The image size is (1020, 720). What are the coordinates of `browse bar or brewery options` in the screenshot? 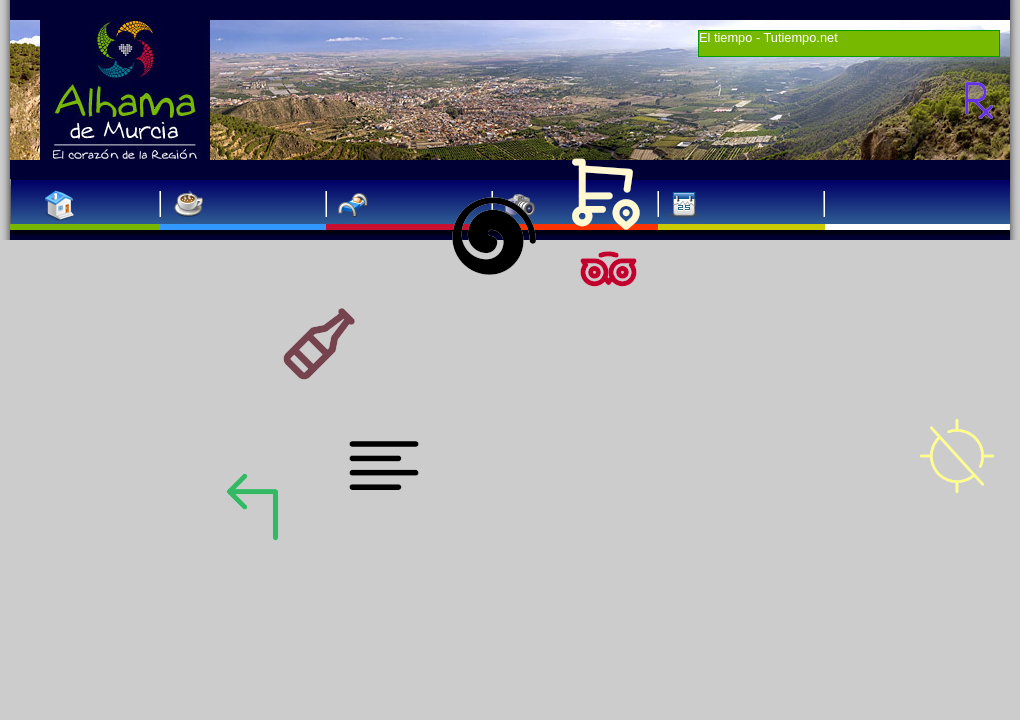 It's located at (318, 345).